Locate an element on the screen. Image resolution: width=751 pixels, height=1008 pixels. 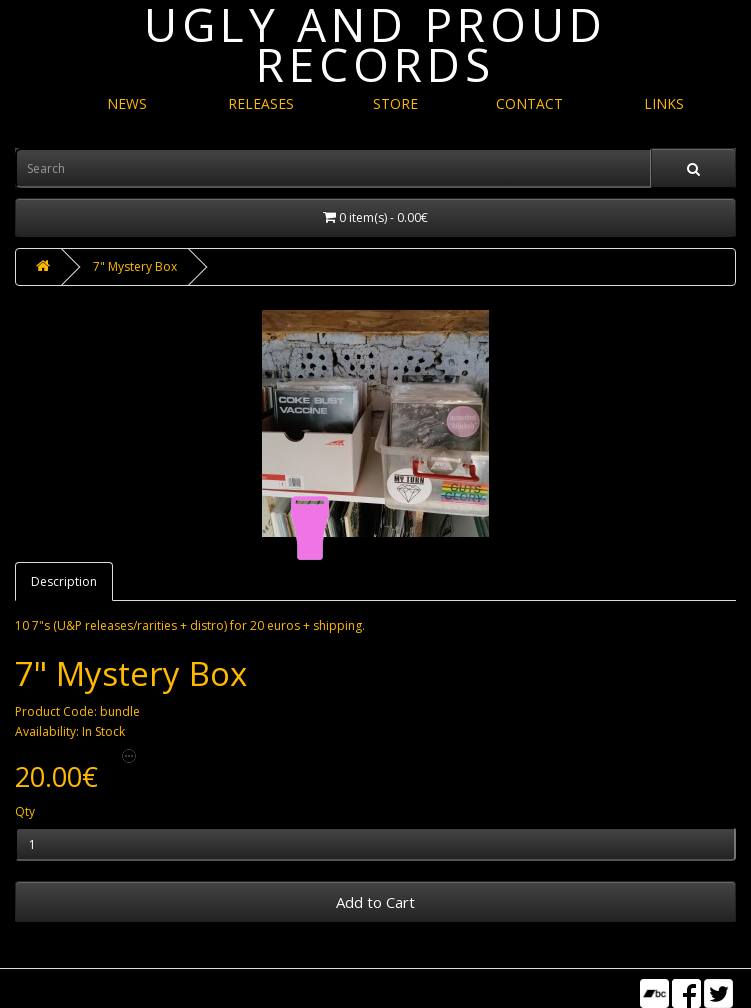
access more options or actions is located at coordinates (129, 756).